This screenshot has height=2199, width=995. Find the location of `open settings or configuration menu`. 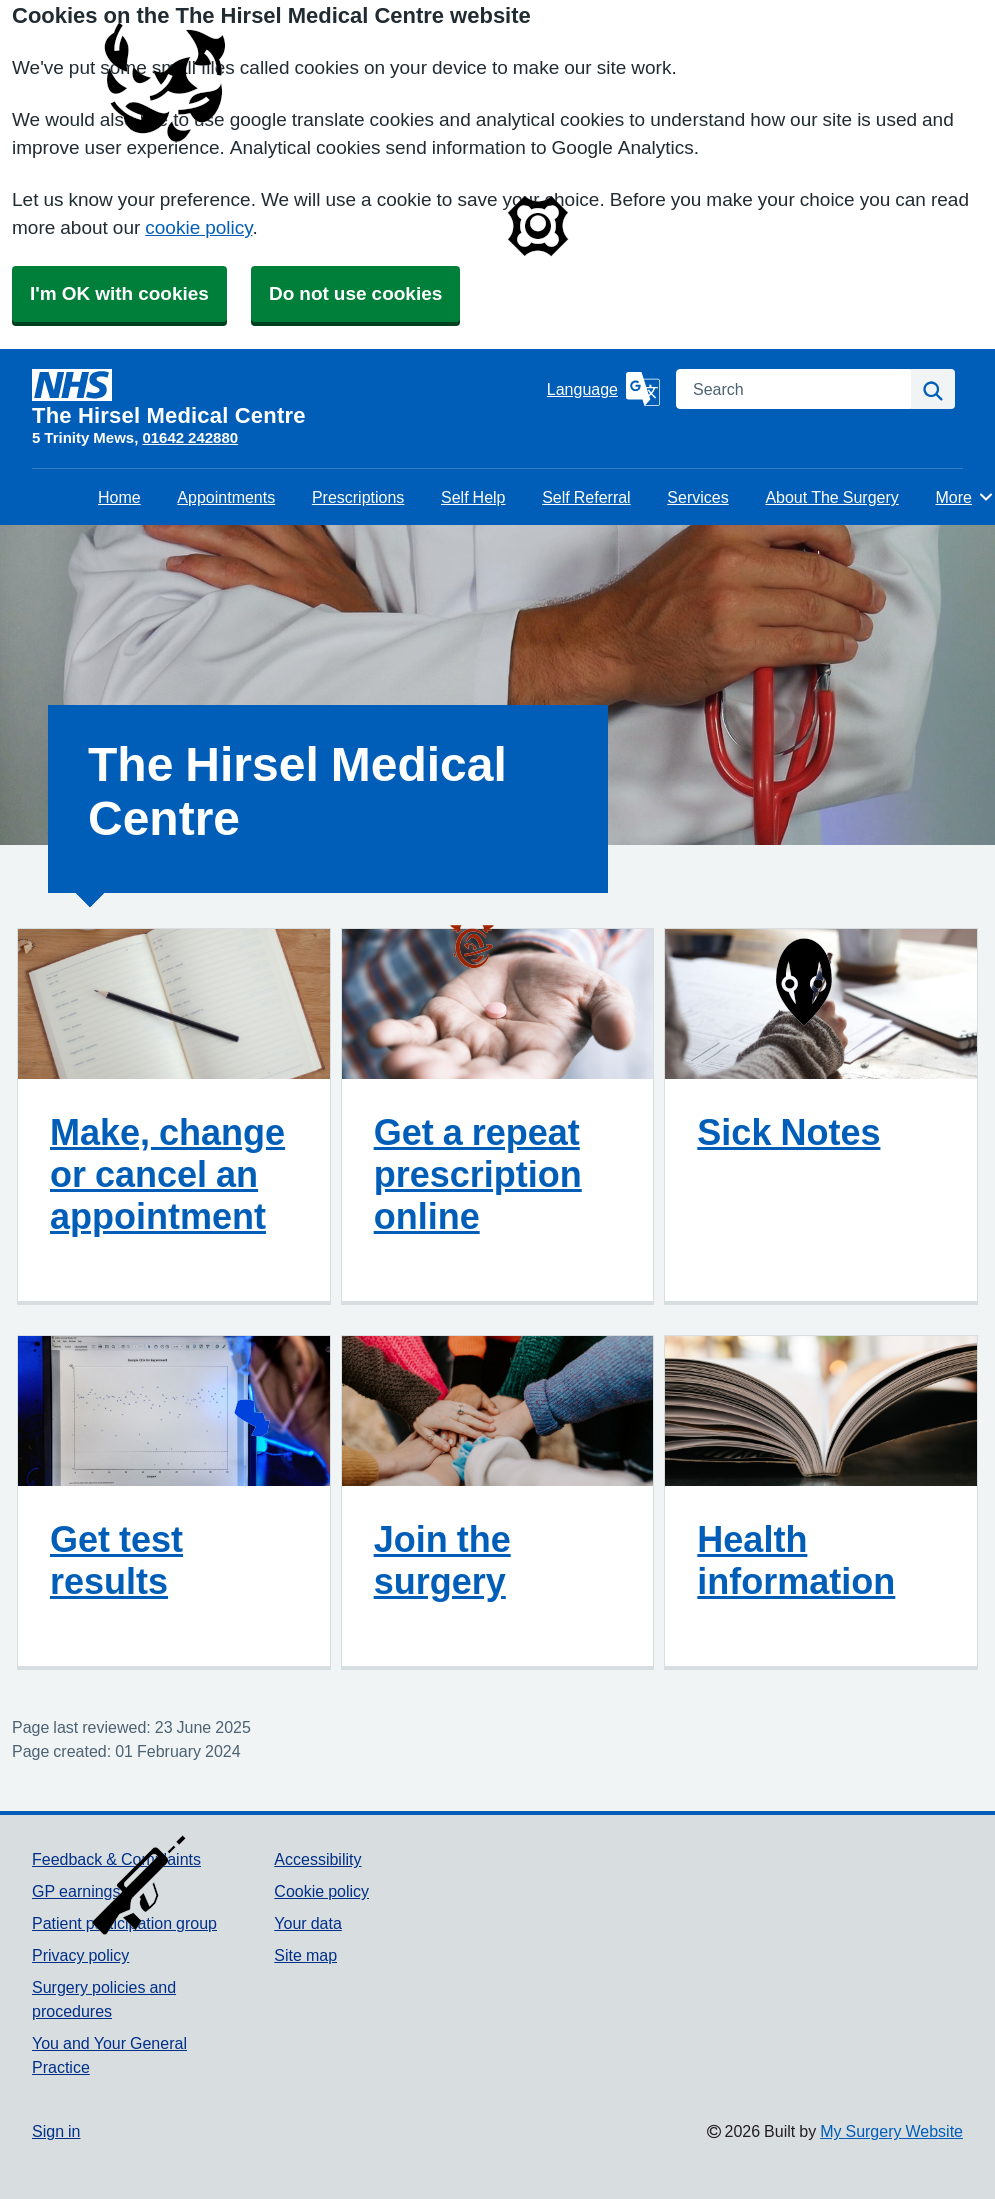

open settings or configuration menu is located at coordinates (538, 226).